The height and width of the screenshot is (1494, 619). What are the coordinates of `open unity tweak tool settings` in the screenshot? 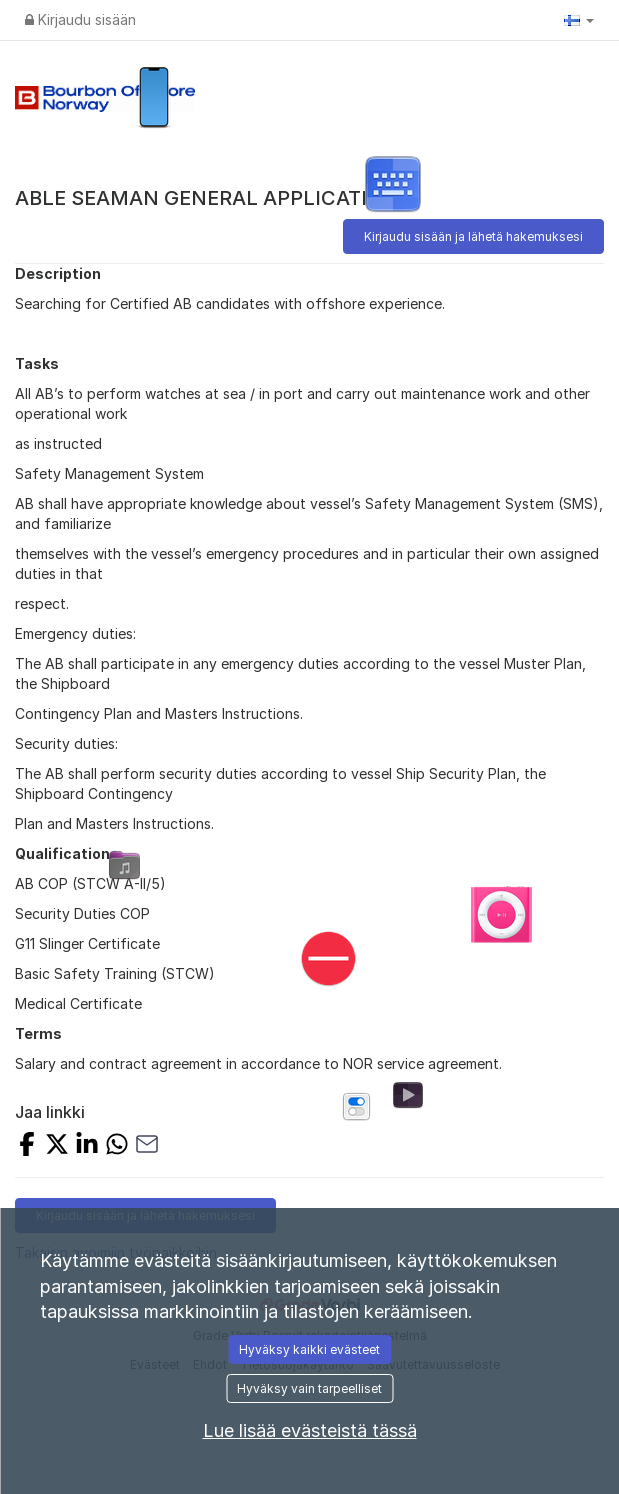 It's located at (356, 1106).